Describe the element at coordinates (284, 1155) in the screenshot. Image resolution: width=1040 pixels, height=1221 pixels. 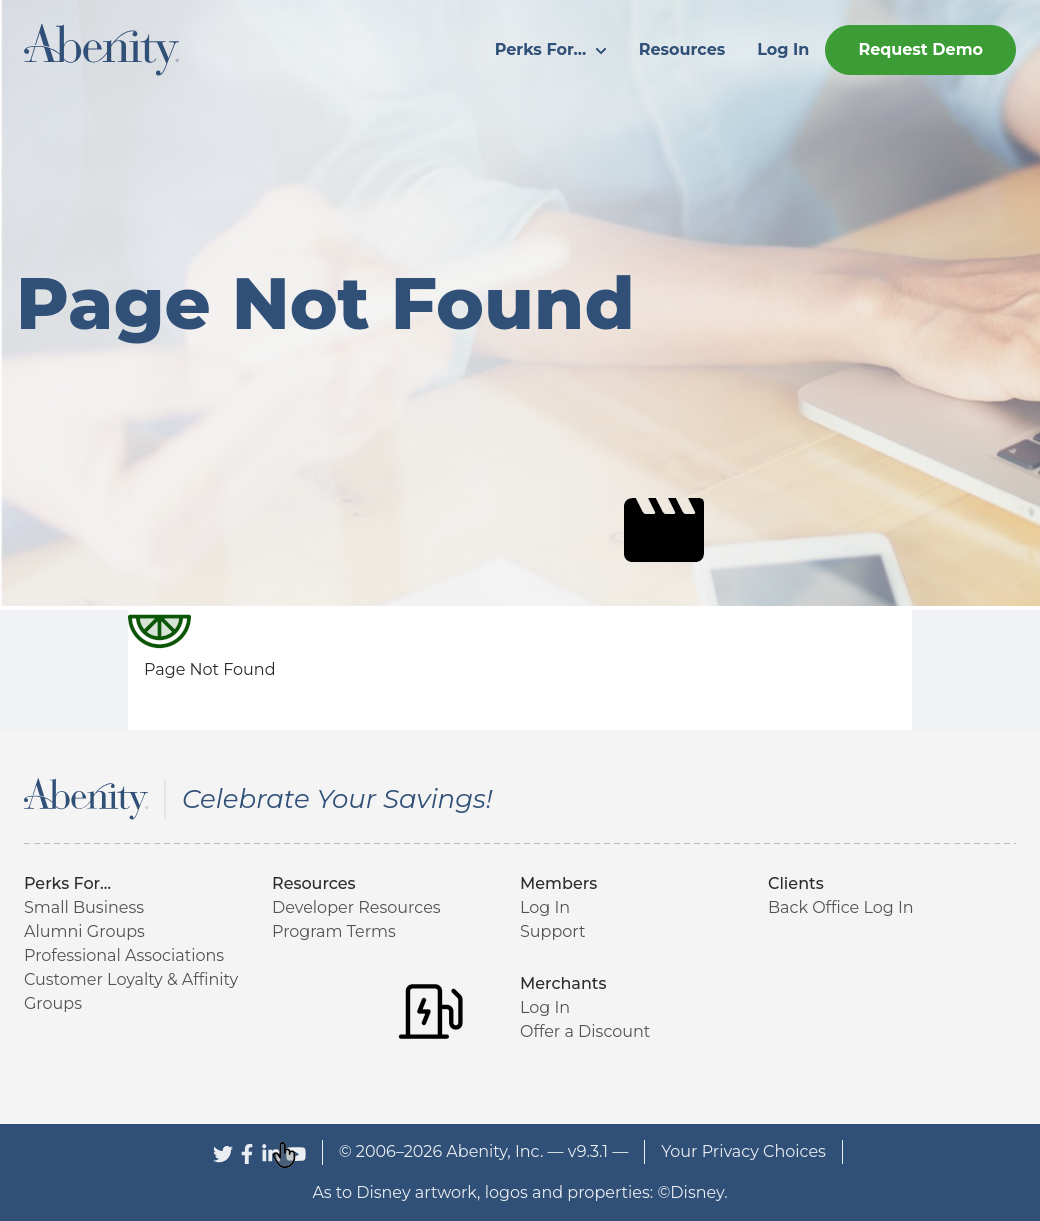
I see `tap or click to select an item` at that location.